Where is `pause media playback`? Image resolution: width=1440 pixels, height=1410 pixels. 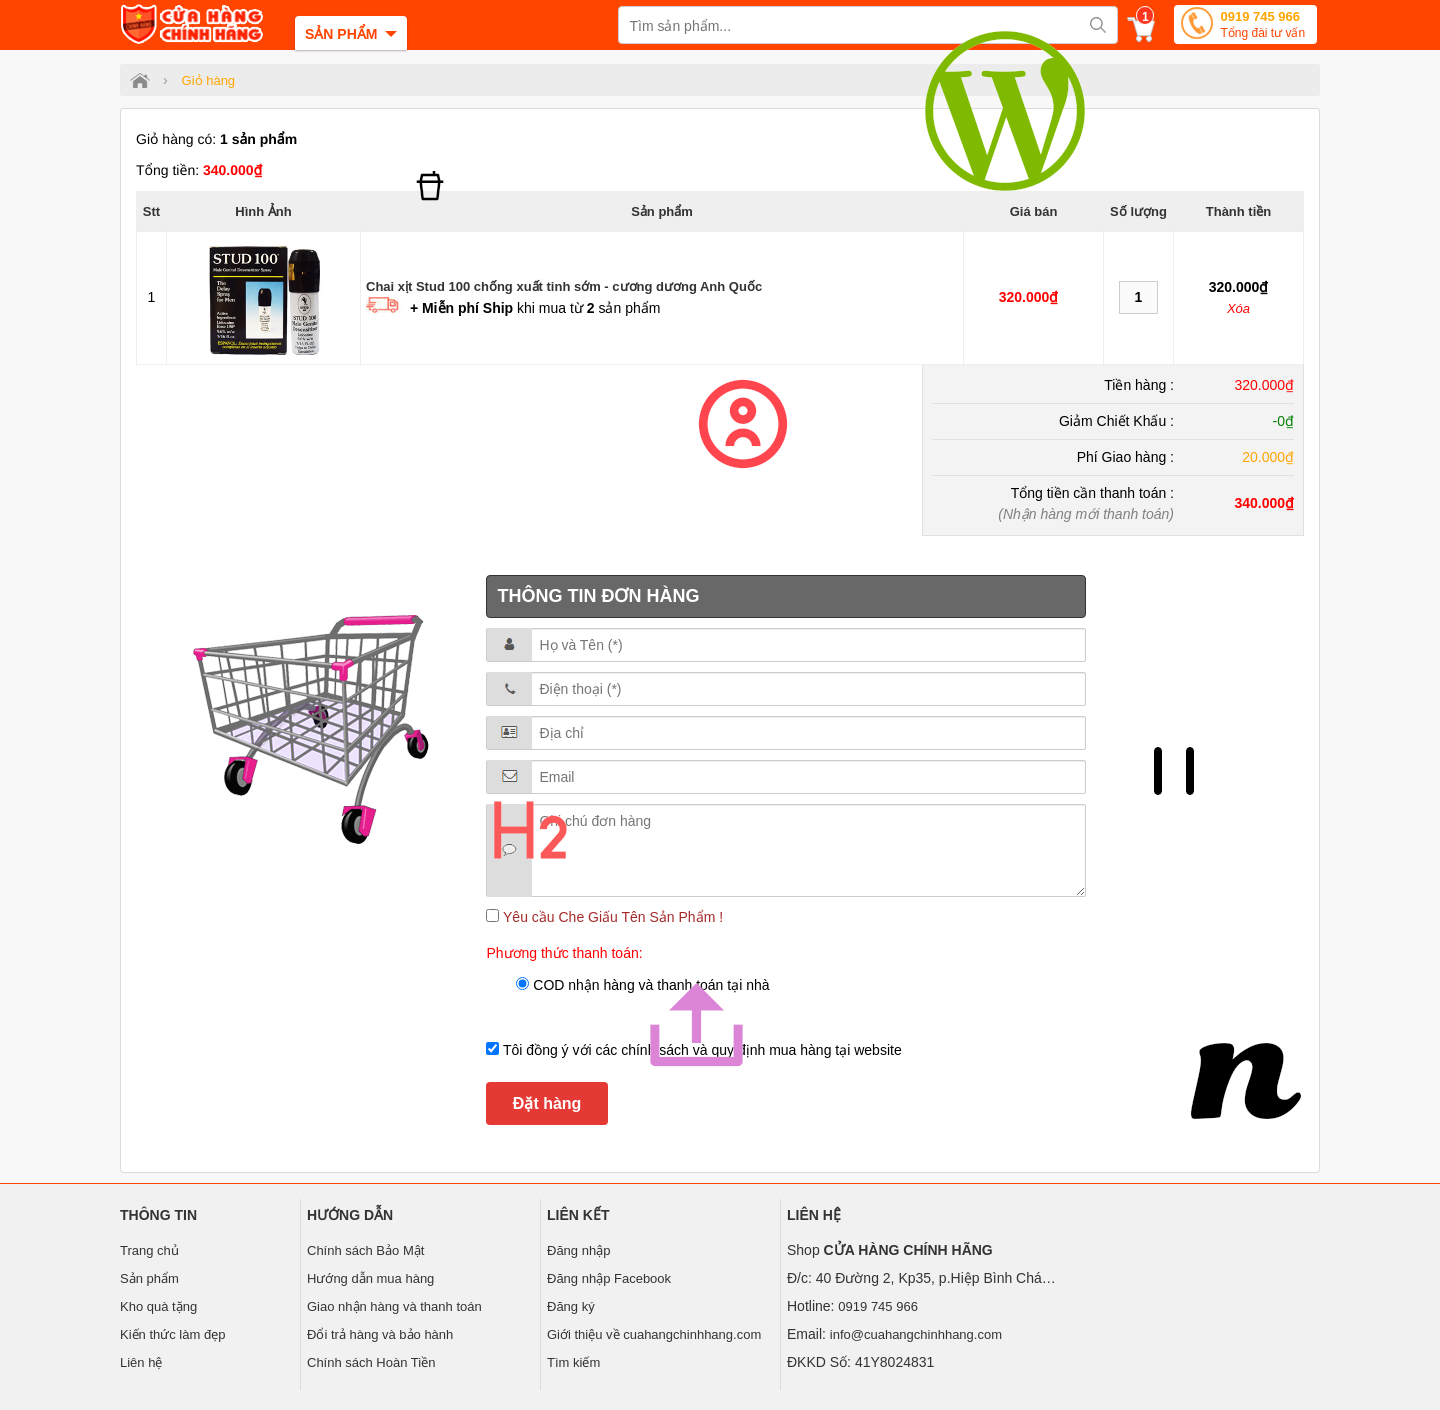
pause media playback is located at coordinates (1174, 771).